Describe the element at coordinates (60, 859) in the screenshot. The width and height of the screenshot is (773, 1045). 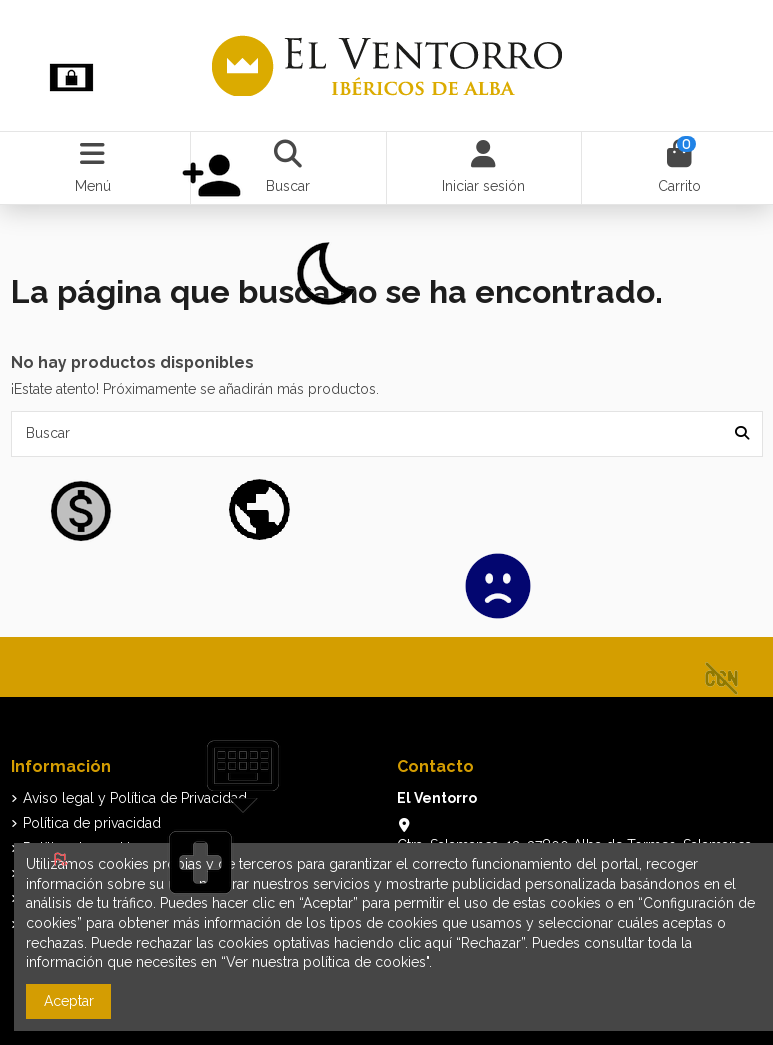
I see `access feature flags or code toggles` at that location.